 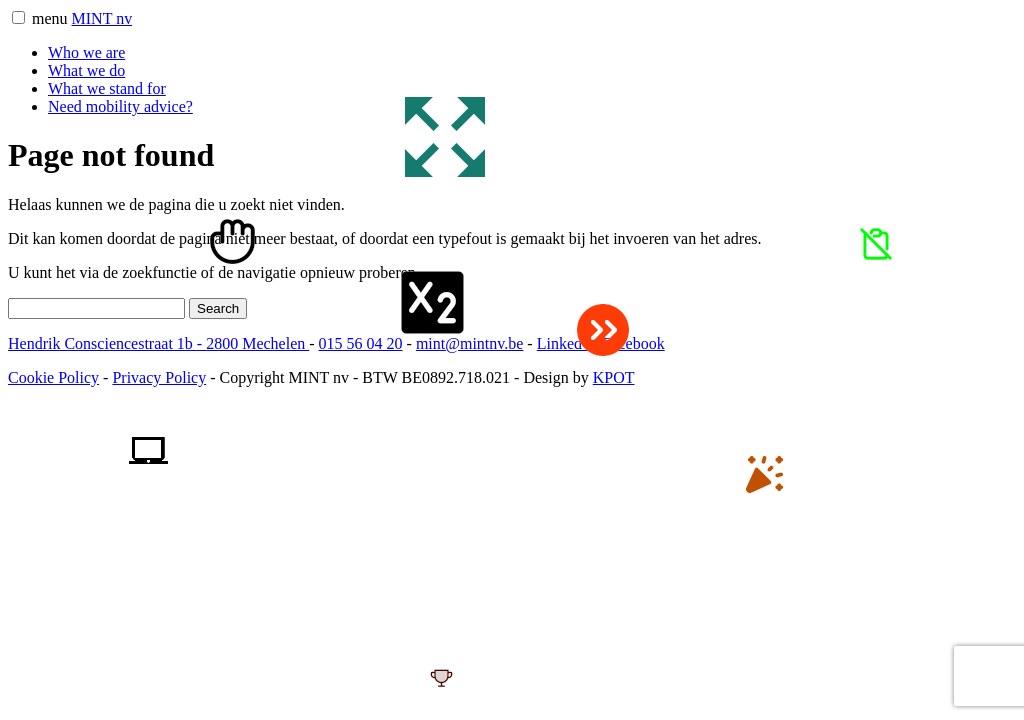 I want to click on format text as subscript, so click(x=432, y=302).